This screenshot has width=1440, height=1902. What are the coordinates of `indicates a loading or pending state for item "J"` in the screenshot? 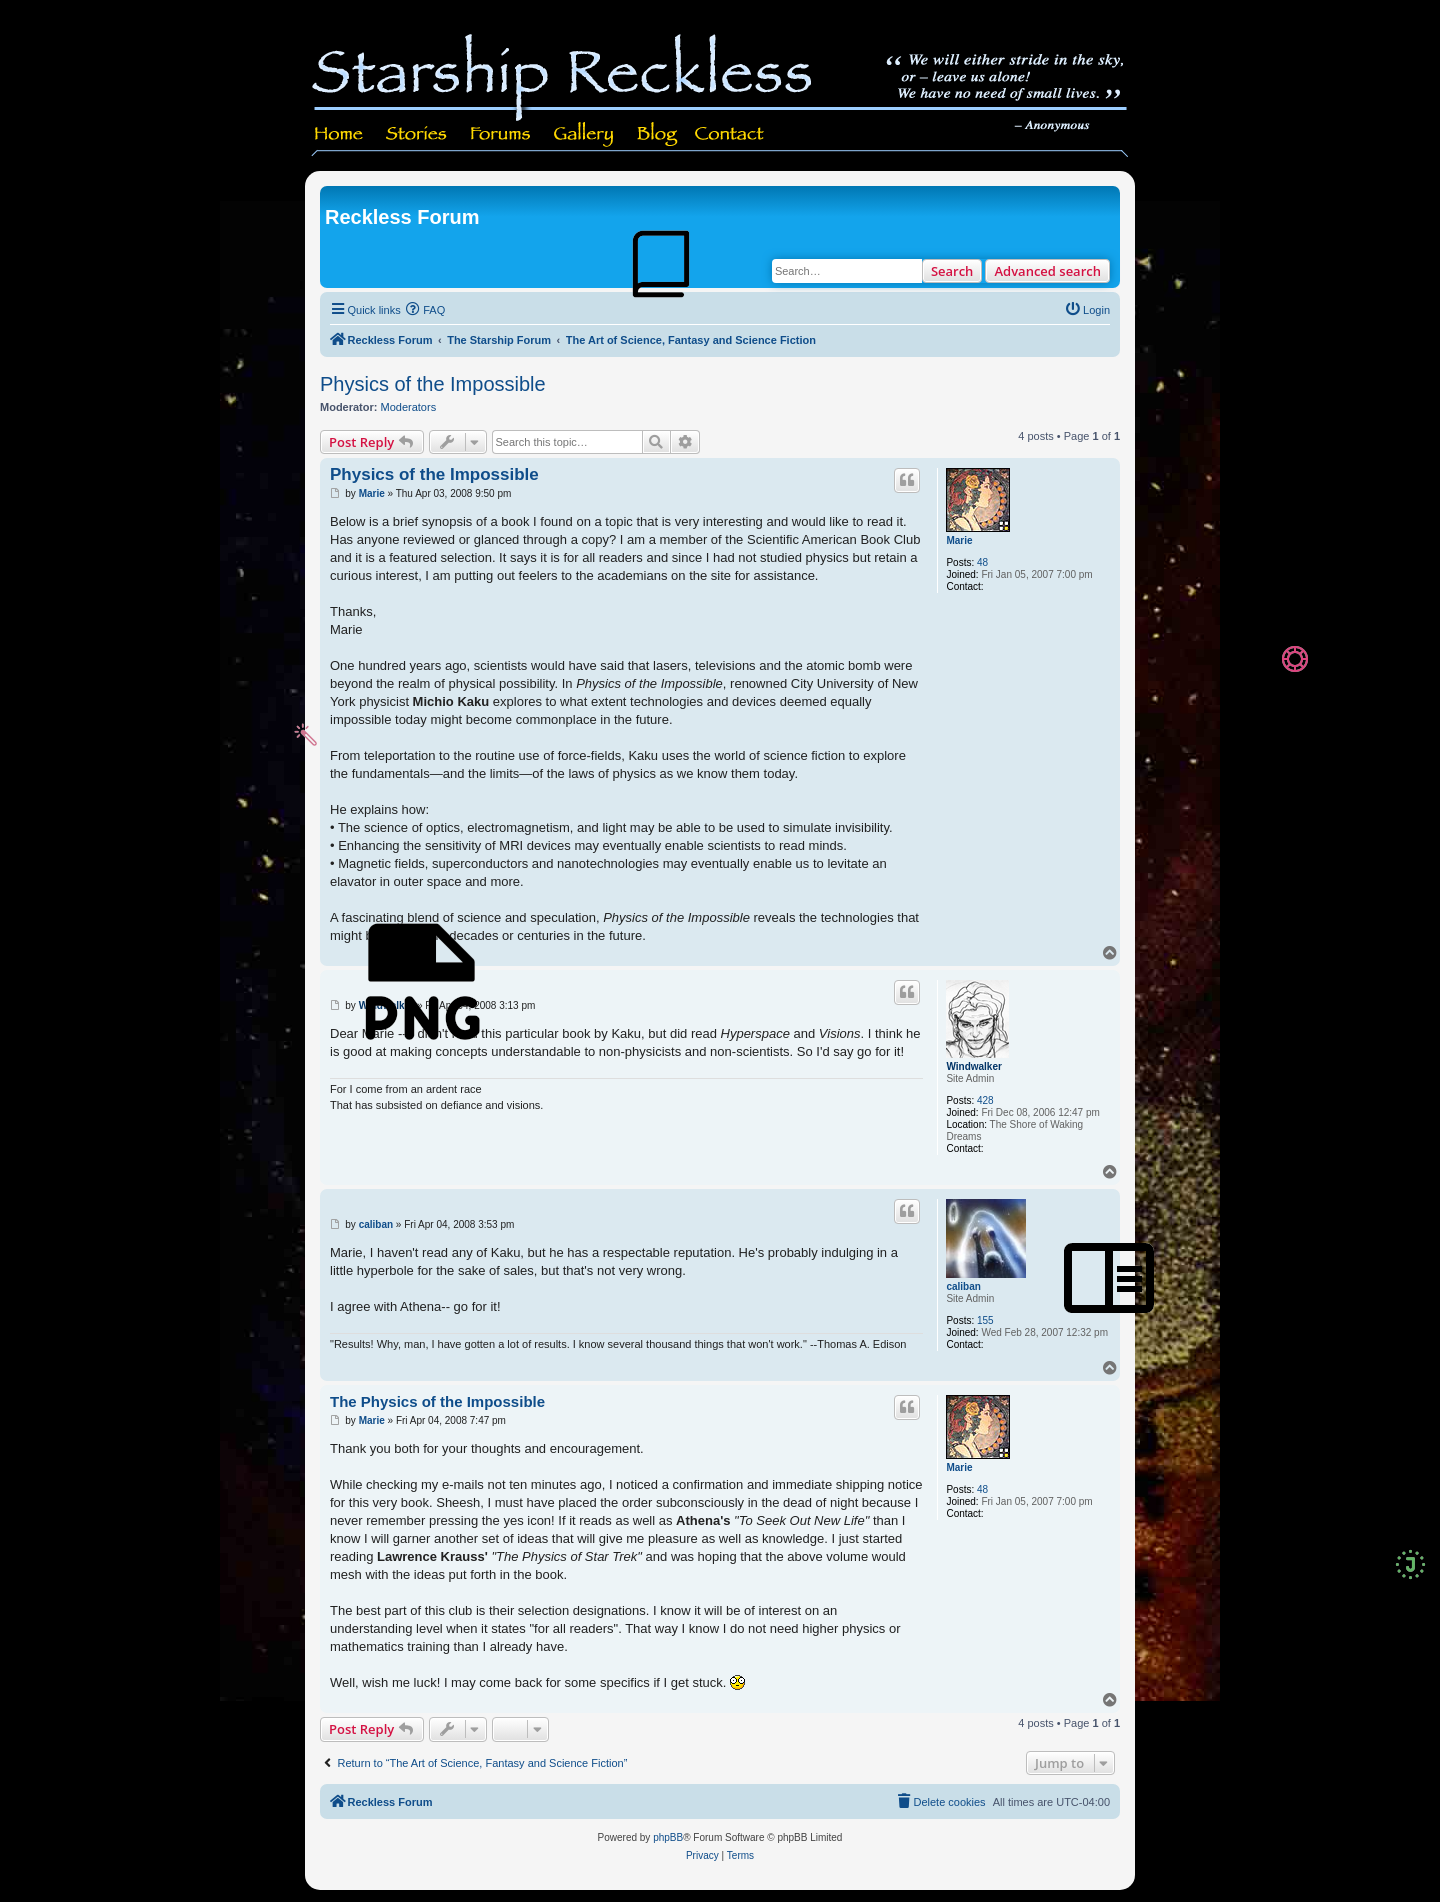 It's located at (1410, 1564).